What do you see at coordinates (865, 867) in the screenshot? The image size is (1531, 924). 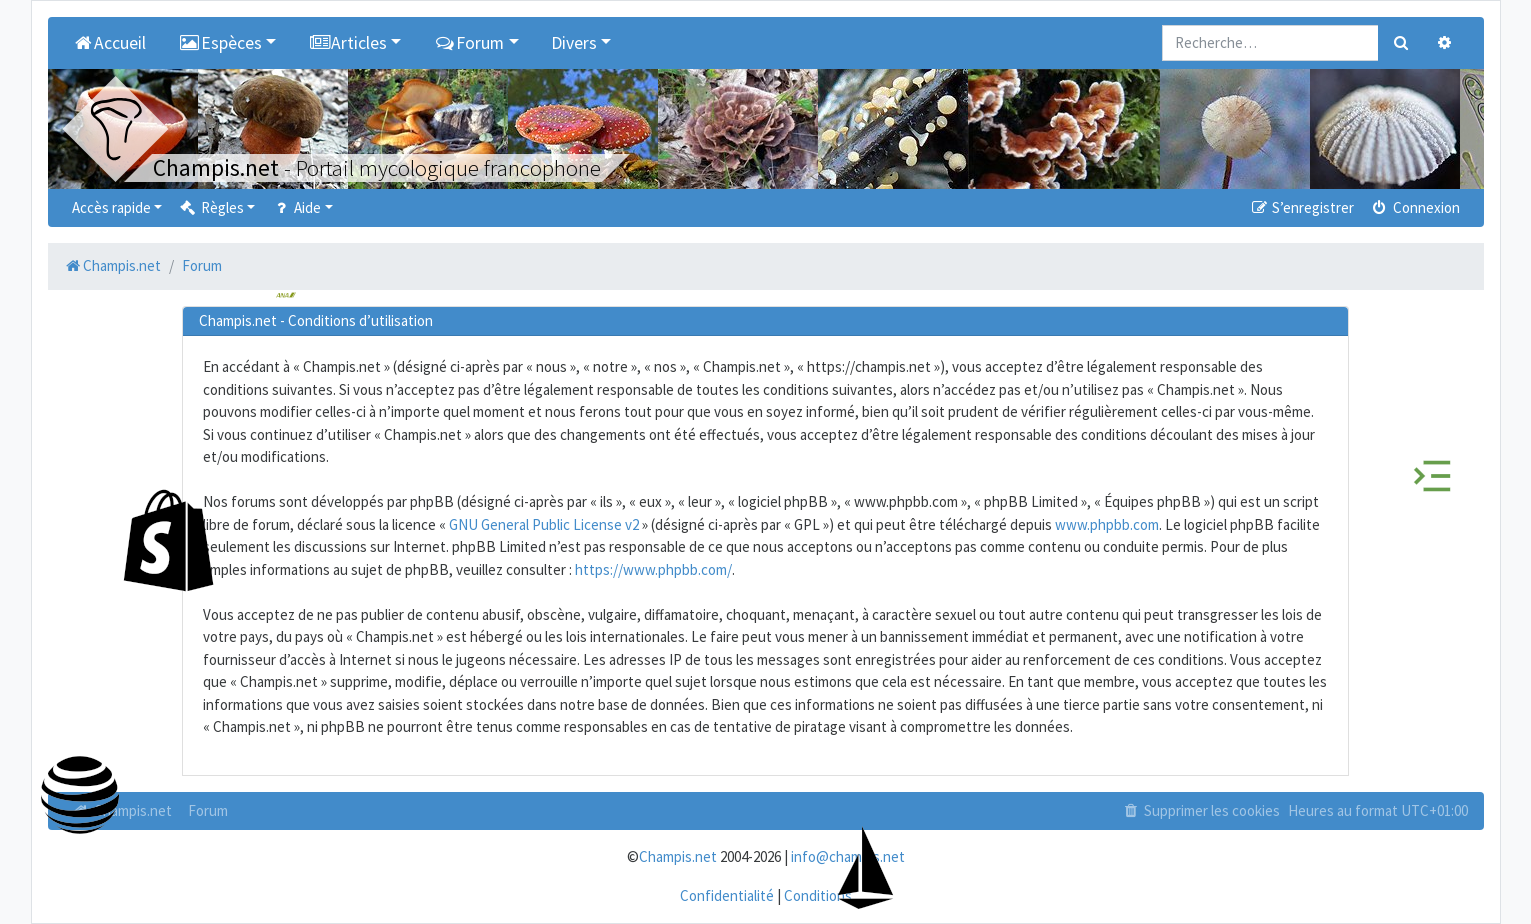 I see `istio service mesh logo` at bounding box center [865, 867].